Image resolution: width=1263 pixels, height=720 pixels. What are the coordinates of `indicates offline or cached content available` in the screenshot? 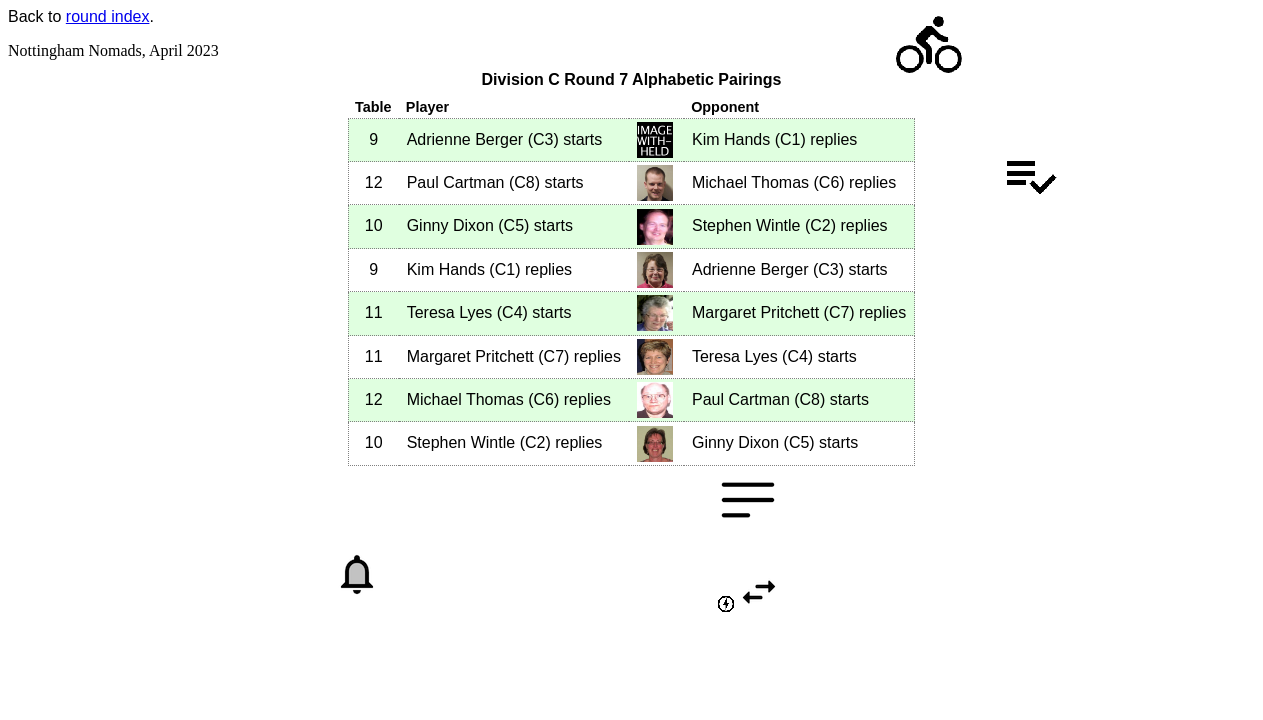 It's located at (726, 604).